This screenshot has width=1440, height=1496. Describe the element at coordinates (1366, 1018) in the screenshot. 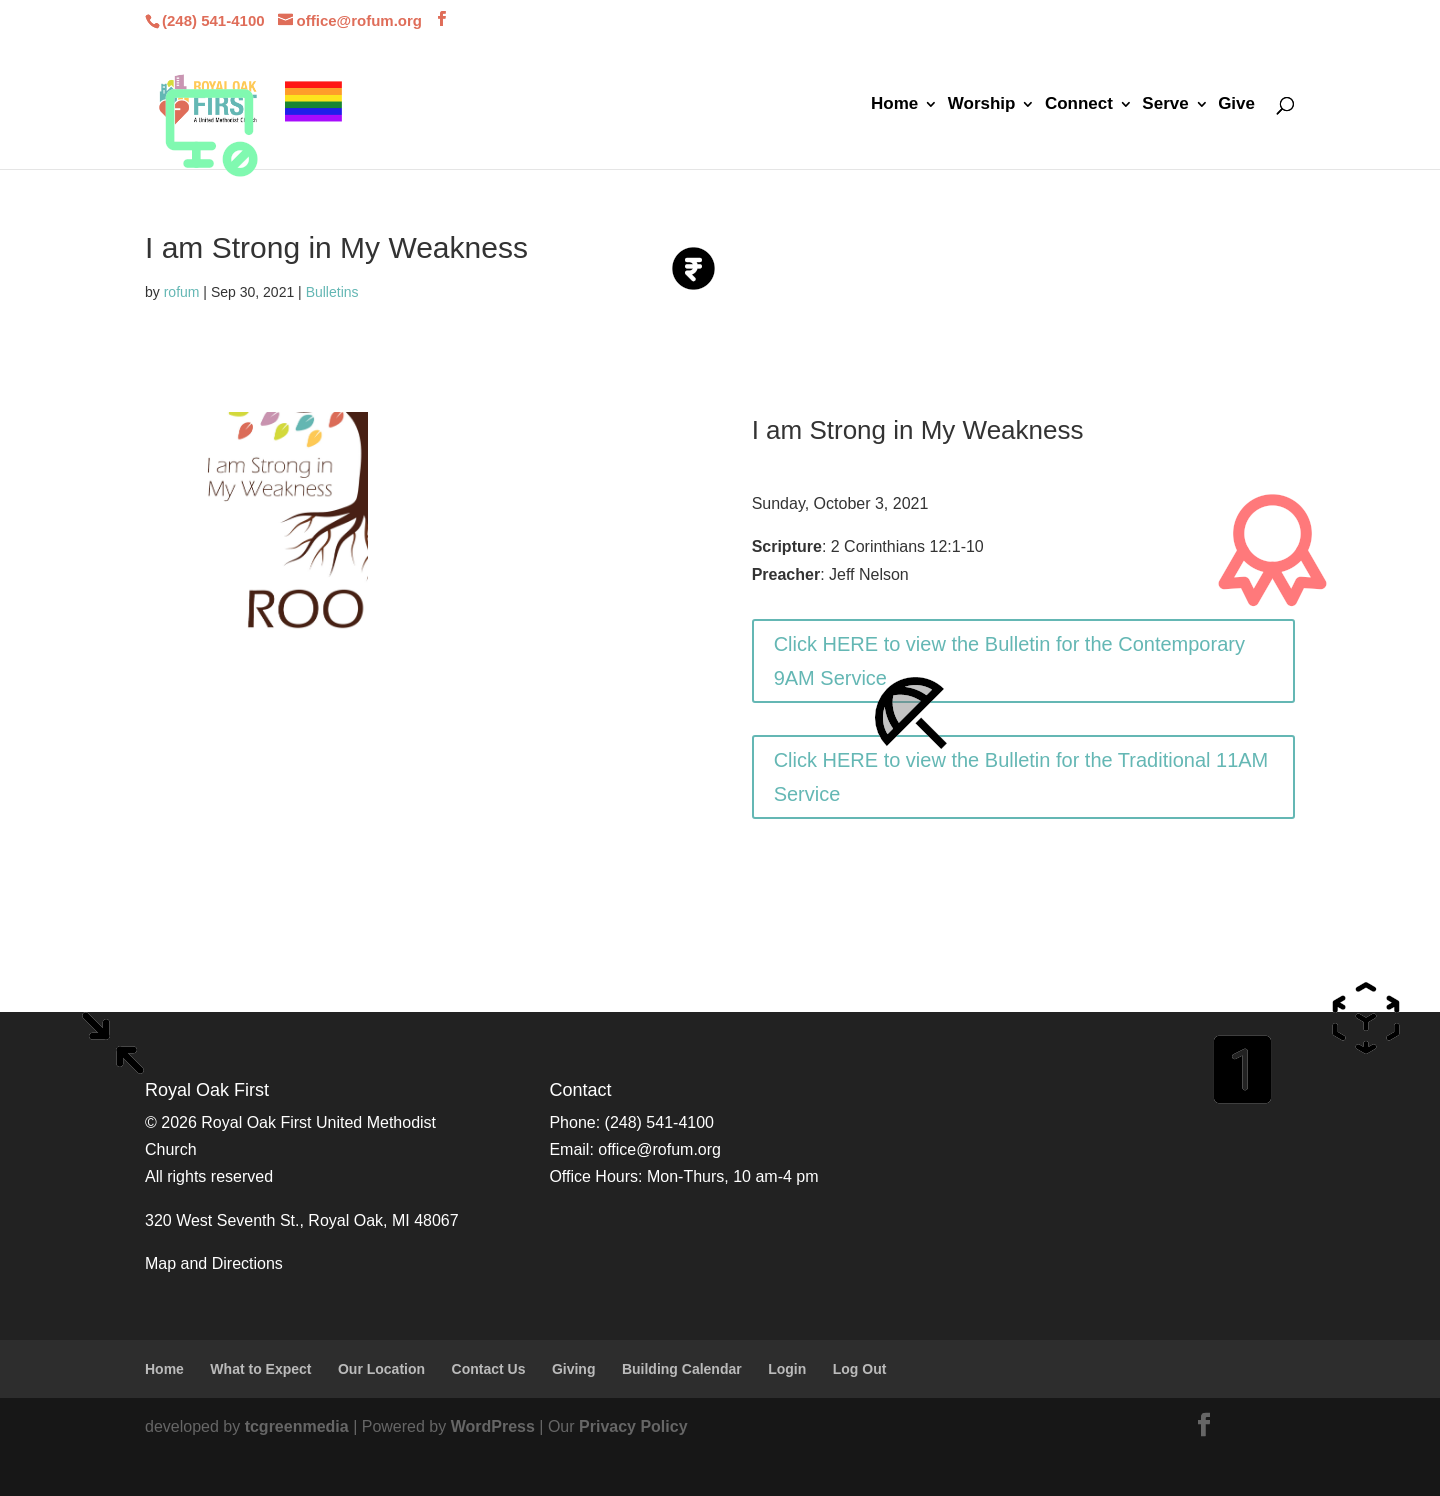

I see `view 3D model or object` at that location.